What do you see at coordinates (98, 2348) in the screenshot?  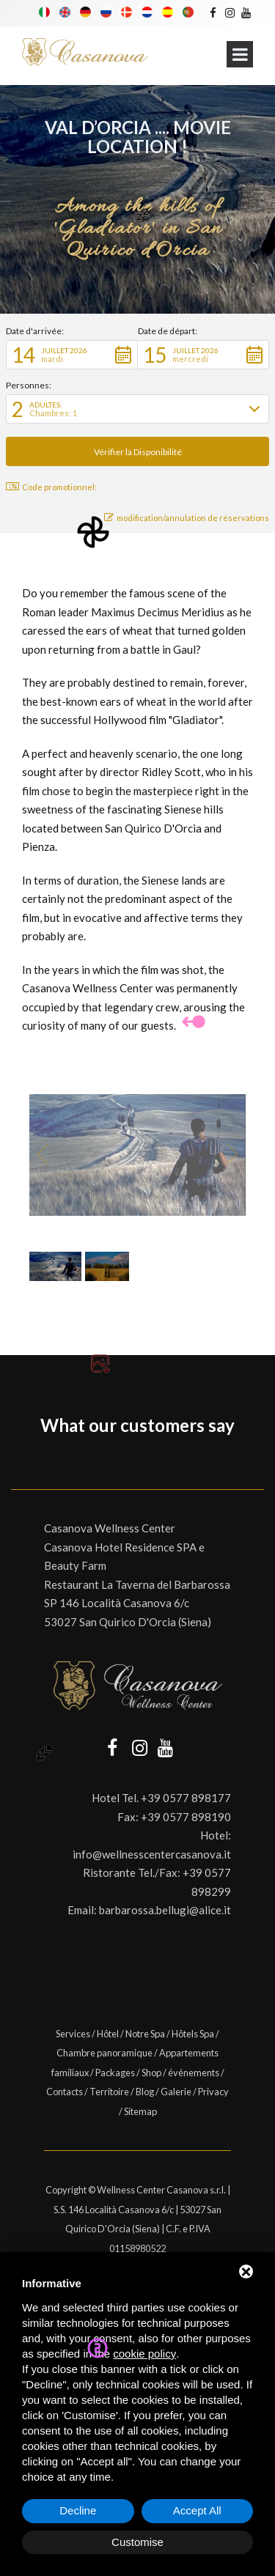 I see `indicates step 2 in a multi-step process` at bounding box center [98, 2348].